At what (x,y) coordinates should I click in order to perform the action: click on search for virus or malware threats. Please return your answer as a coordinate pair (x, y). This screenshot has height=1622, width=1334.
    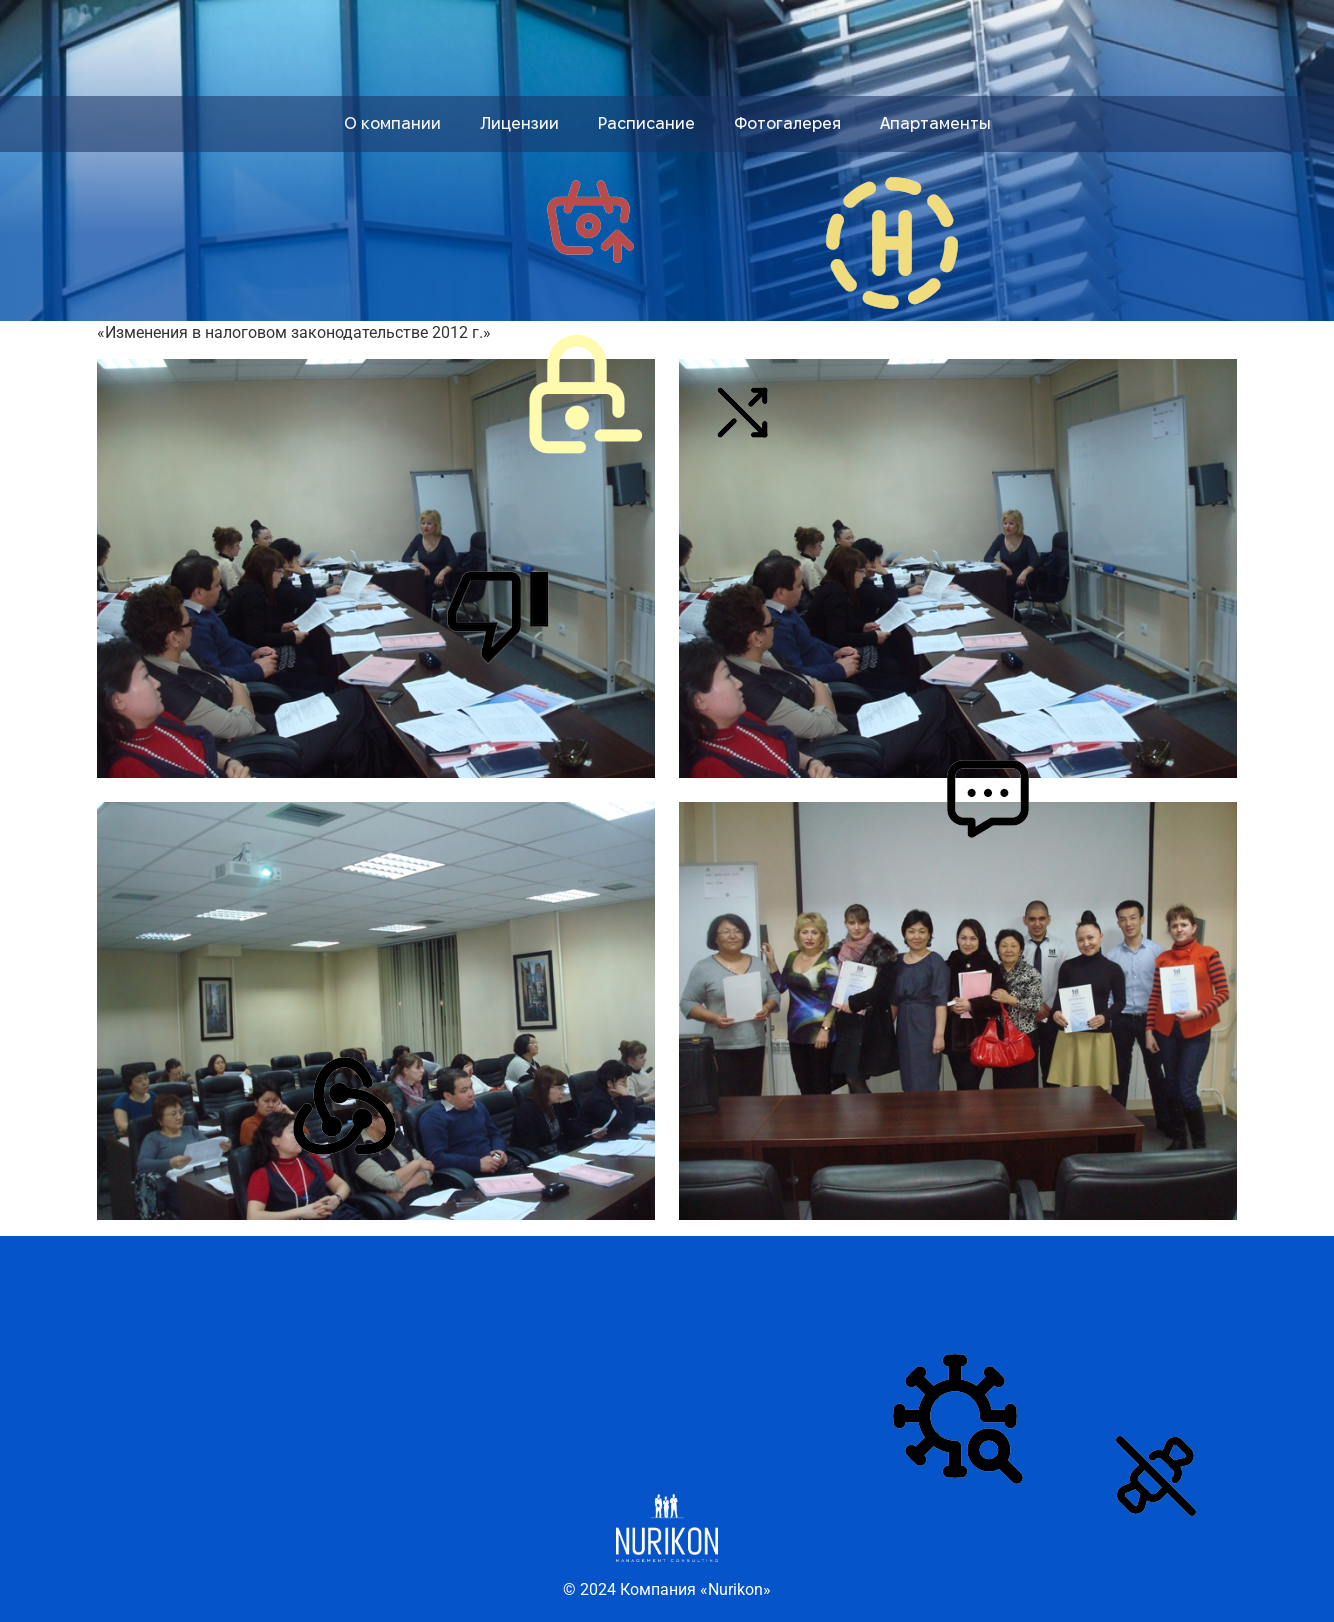
    Looking at the image, I should click on (955, 1416).